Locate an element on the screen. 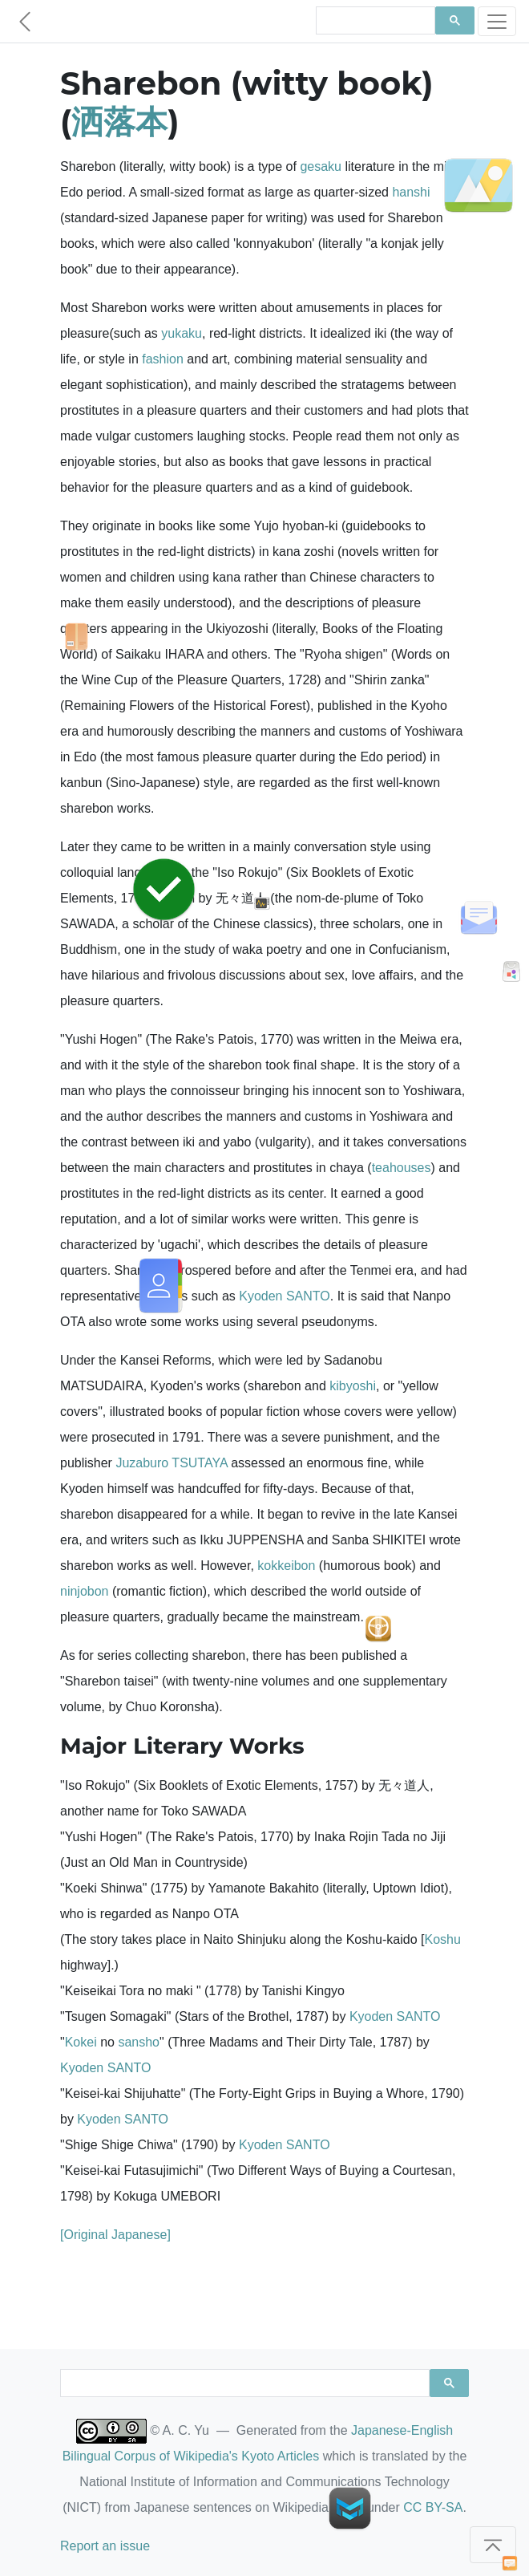  open marktext markdown editor is located at coordinates (349, 2508).